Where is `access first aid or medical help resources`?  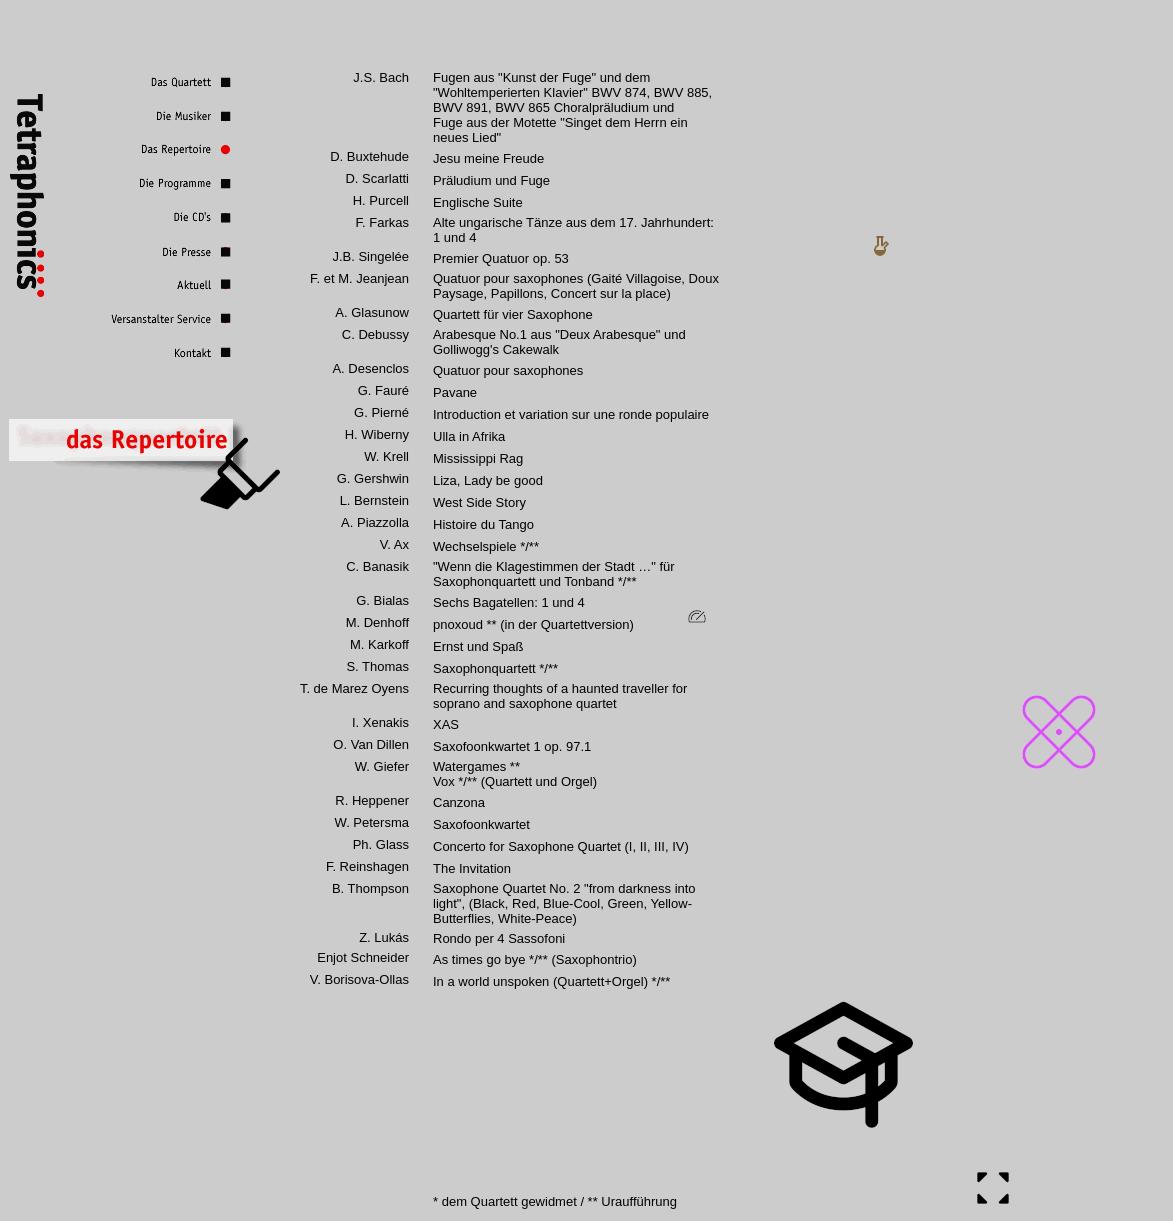 access first aid or medical help resources is located at coordinates (1059, 732).